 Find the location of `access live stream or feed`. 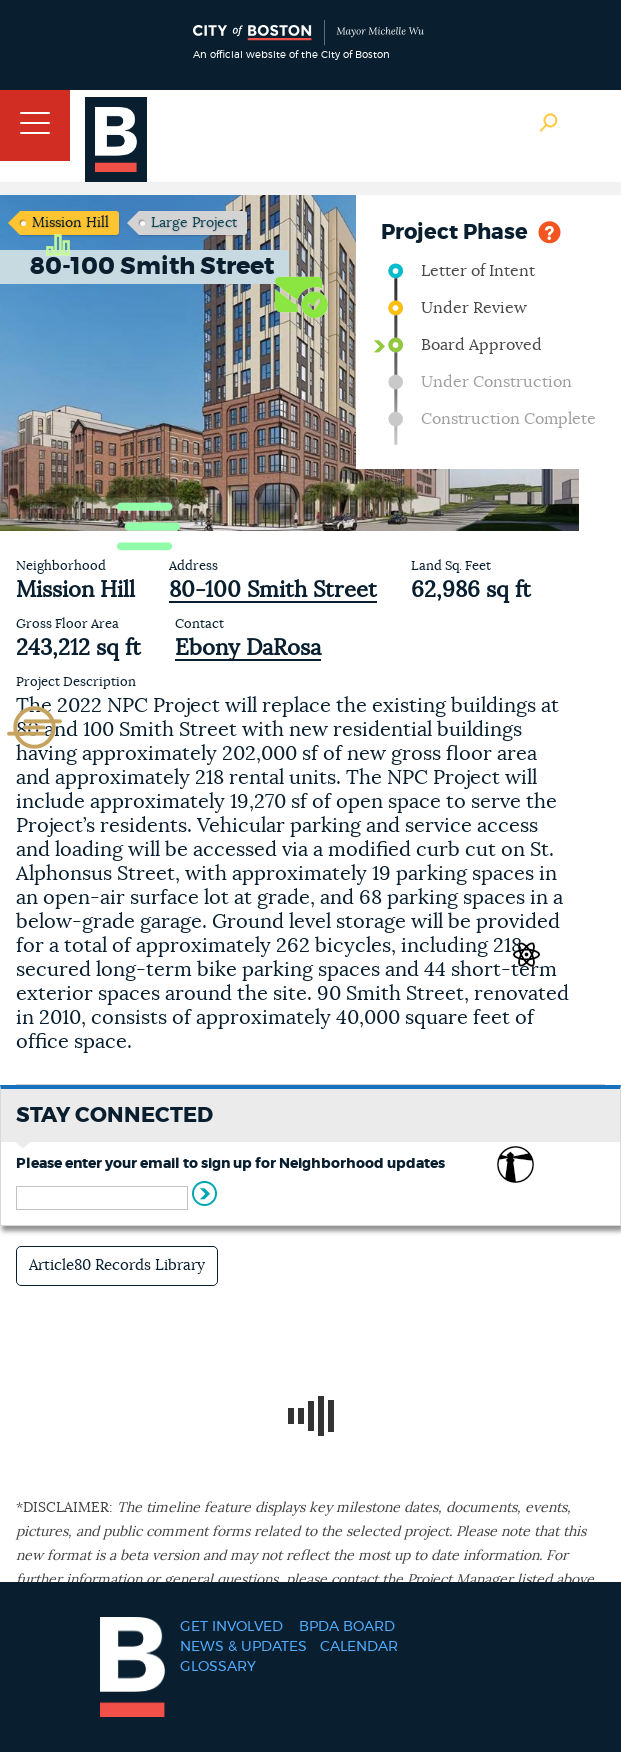

access live stream or feed is located at coordinates (148, 526).